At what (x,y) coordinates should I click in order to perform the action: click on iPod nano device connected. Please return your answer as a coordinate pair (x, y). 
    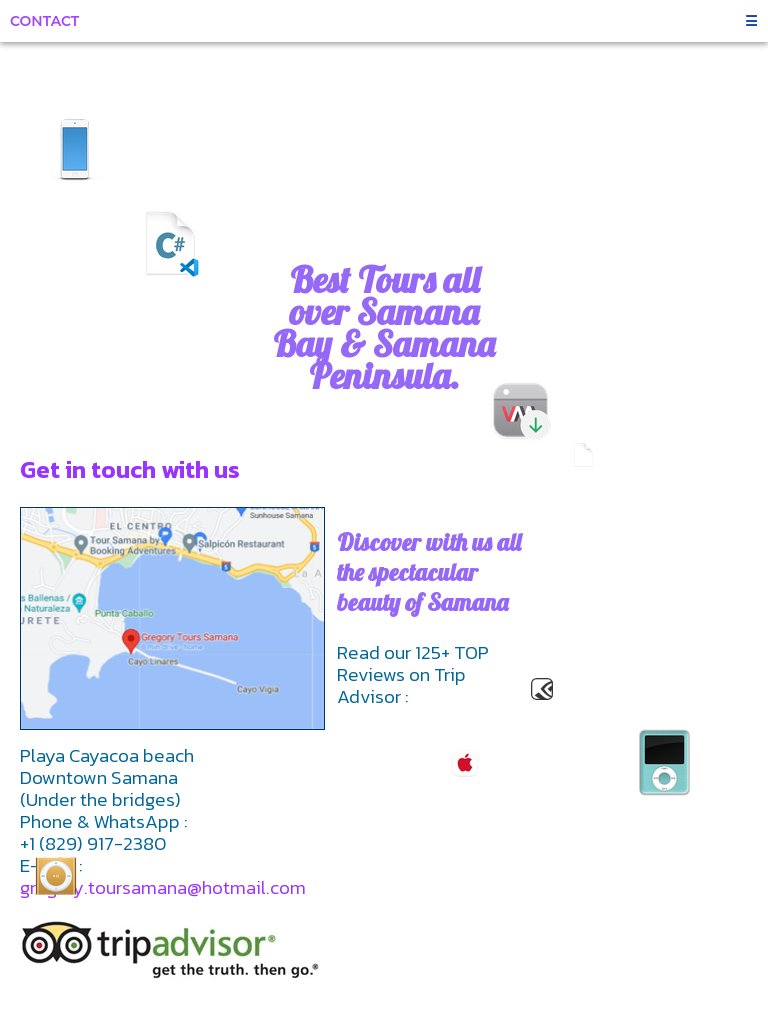
    Looking at the image, I should click on (664, 747).